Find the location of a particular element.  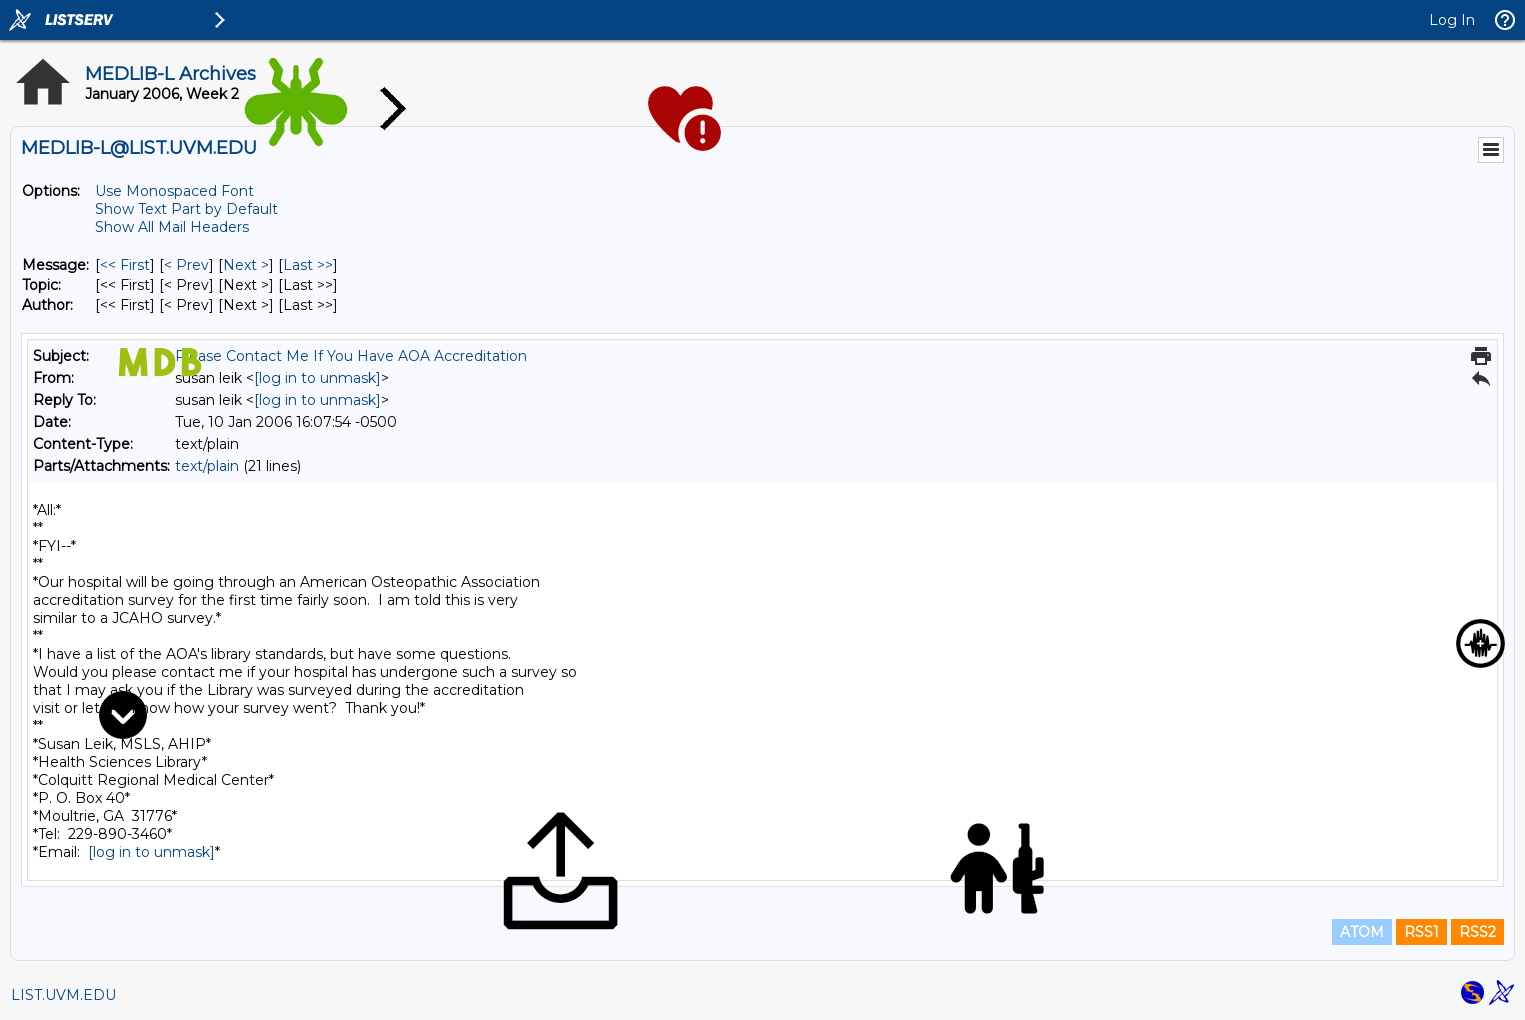

navigate to the next item or screen is located at coordinates (392, 108).